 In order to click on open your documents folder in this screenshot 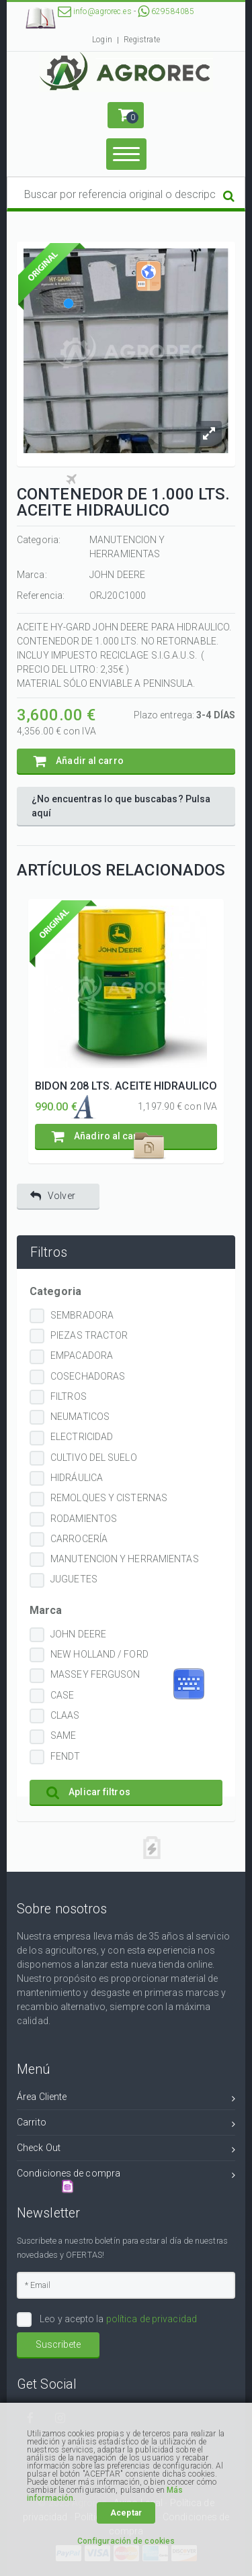, I will do `click(149, 1147)`.